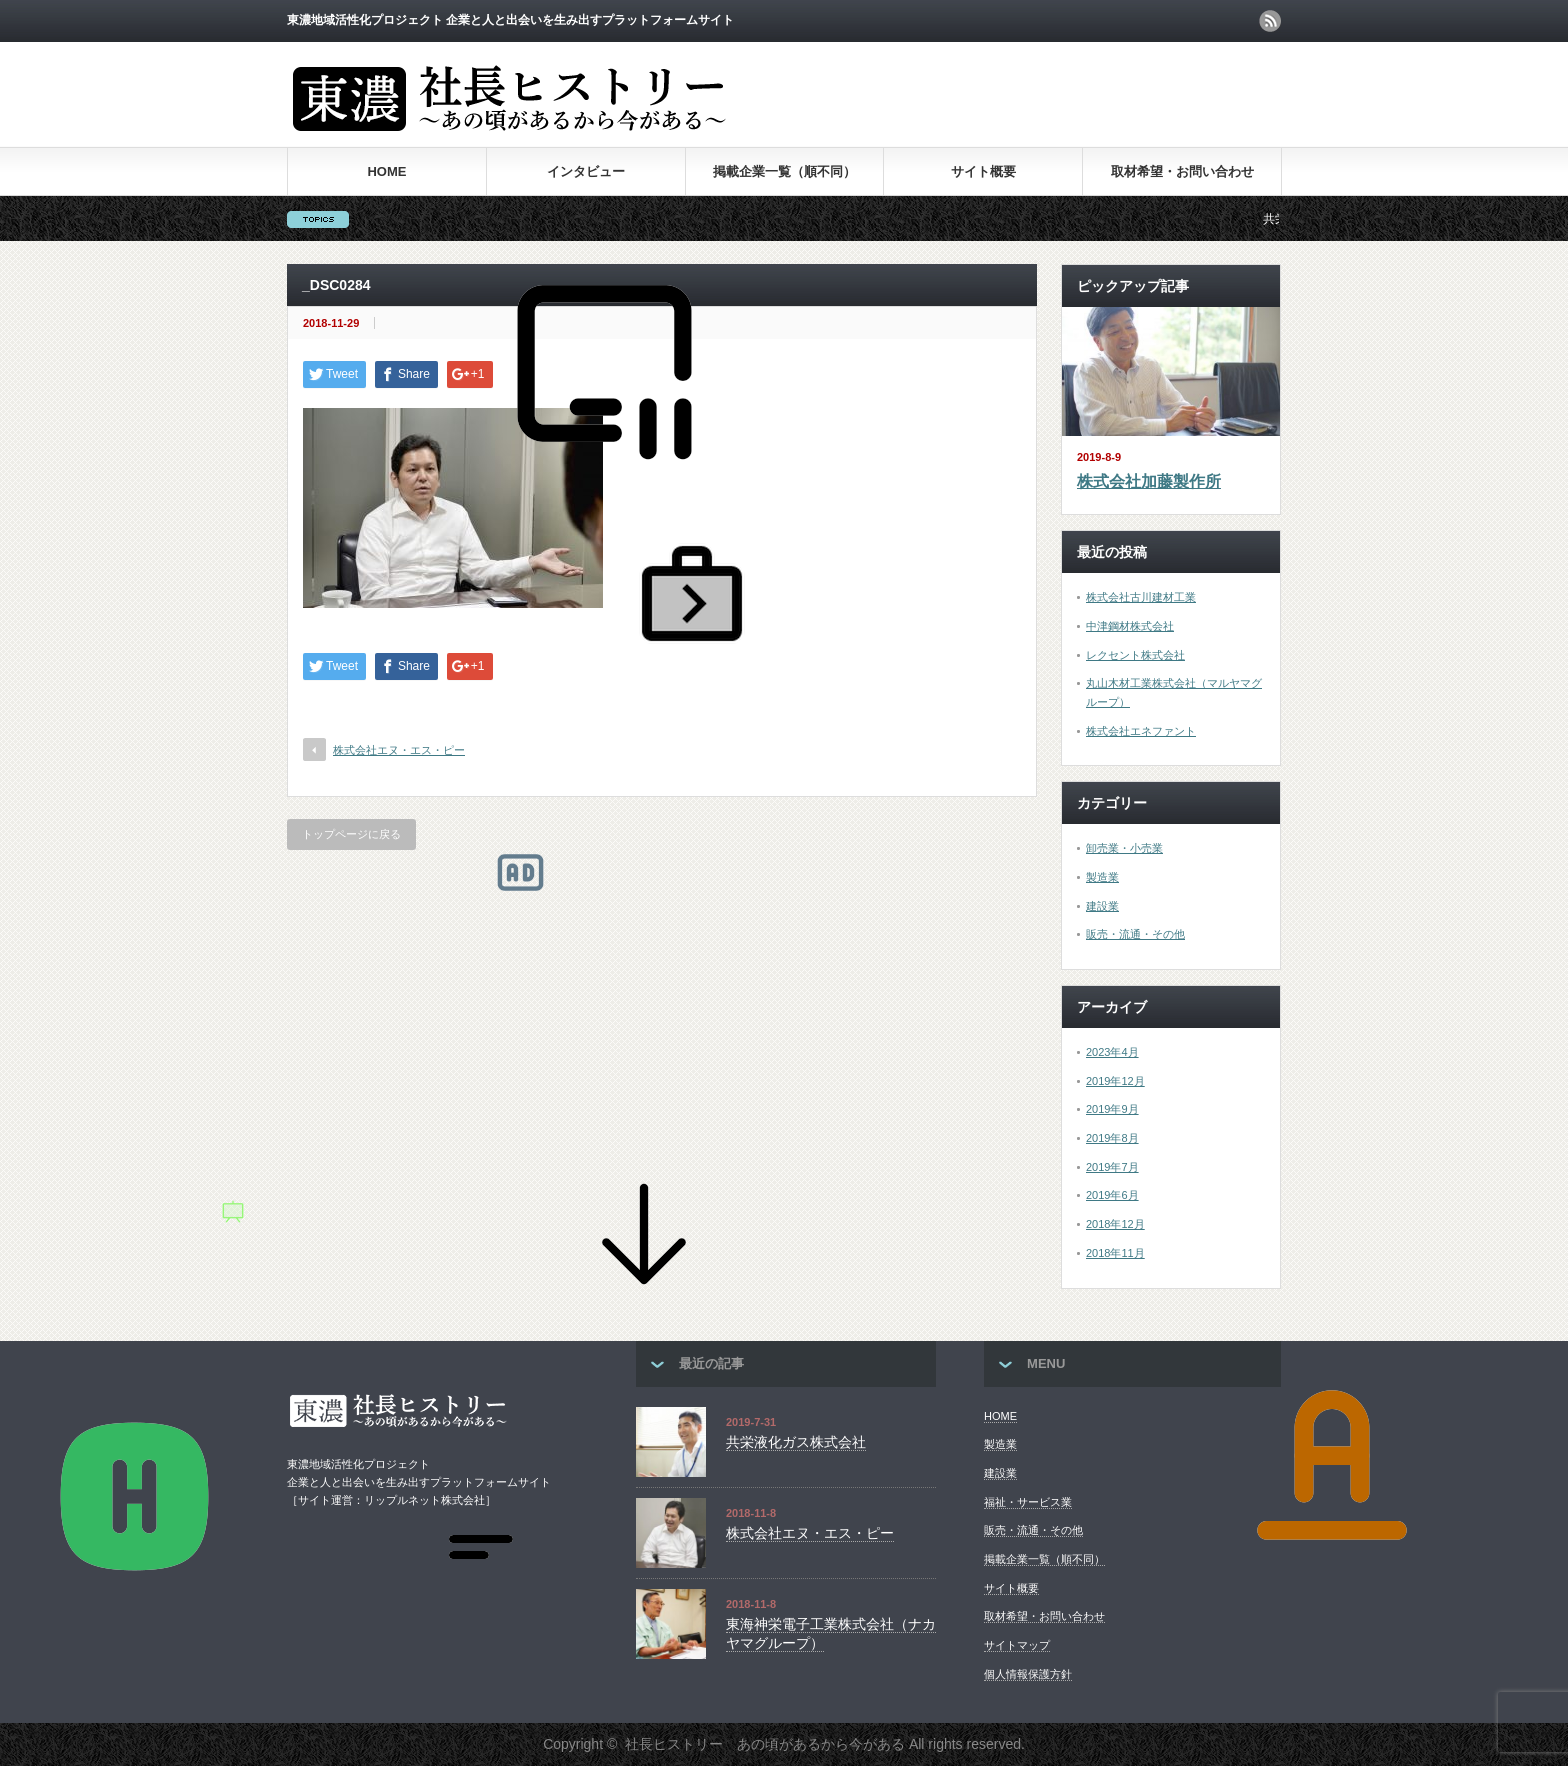 The image size is (1568, 1766). What do you see at coordinates (481, 1547) in the screenshot?
I see `indicates a short text input field` at bounding box center [481, 1547].